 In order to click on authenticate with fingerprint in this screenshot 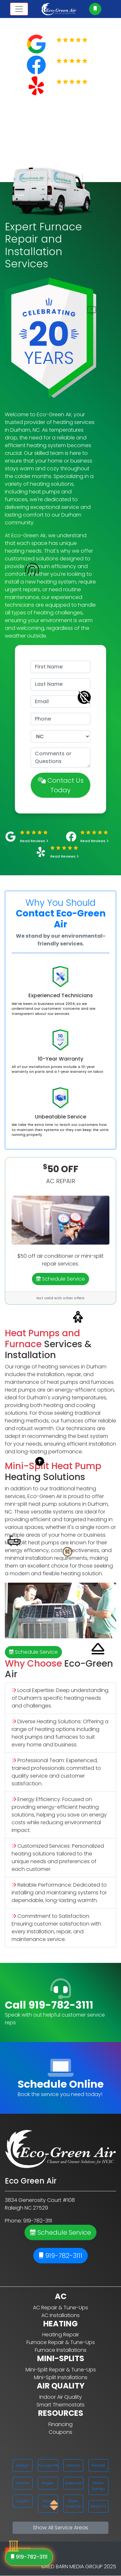, I will do `click(32, 569)`.